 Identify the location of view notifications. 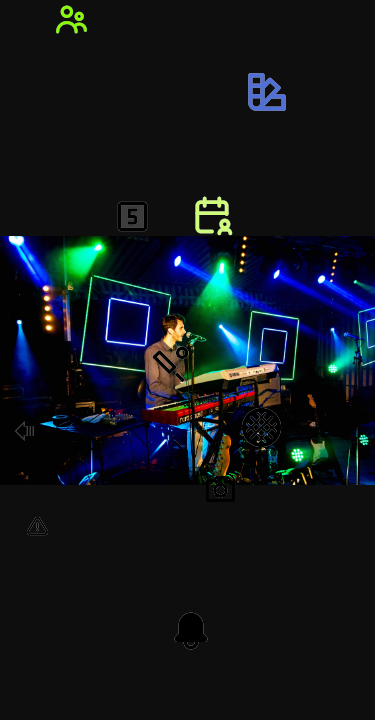
(191, 631).